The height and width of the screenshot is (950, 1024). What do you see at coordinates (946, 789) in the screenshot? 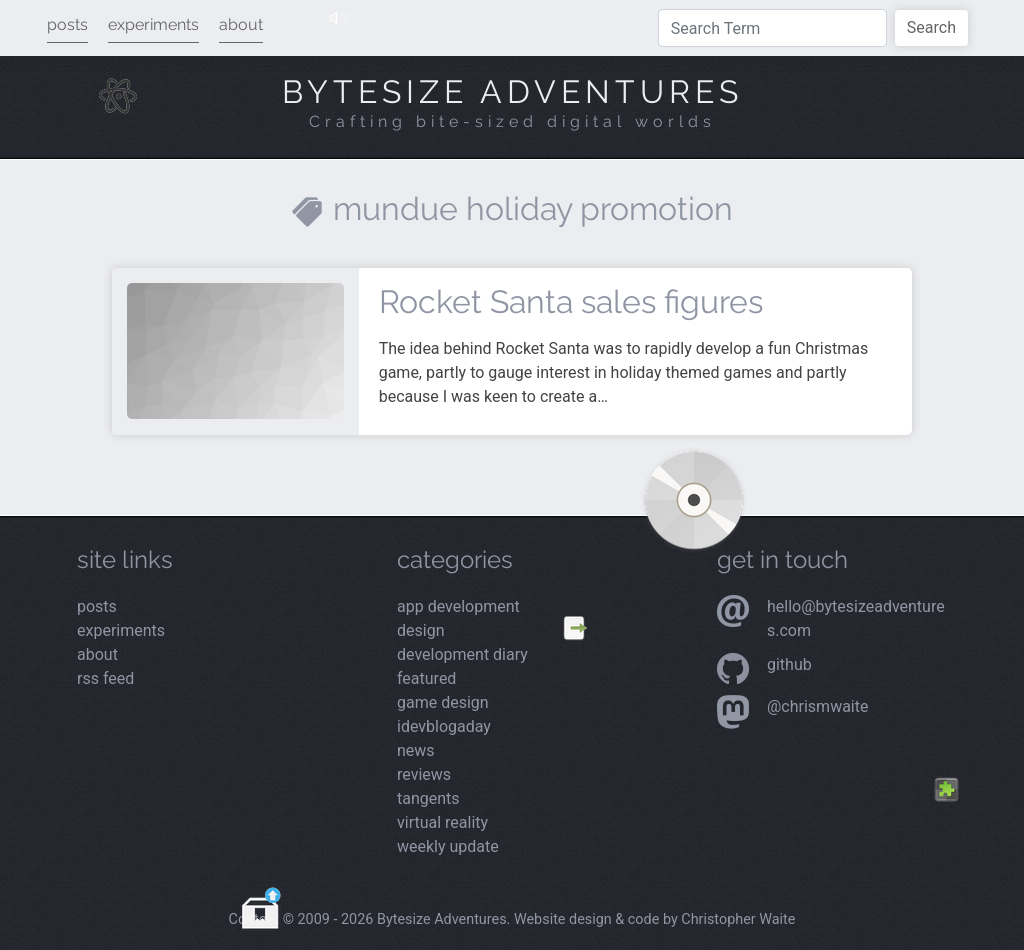
I see `browse or manage system add-ons` at bounding box center [946, 789].